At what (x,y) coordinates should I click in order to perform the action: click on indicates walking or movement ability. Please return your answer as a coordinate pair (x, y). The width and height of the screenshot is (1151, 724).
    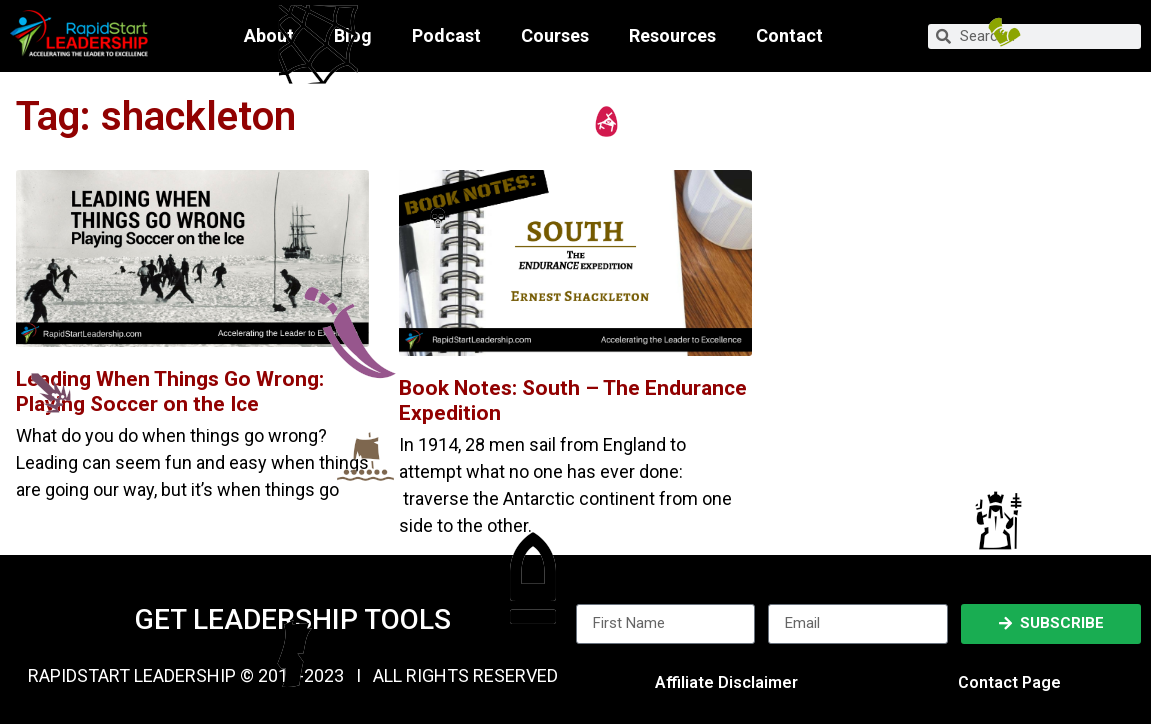
    Looking at the image, I should click on (1004, 31).